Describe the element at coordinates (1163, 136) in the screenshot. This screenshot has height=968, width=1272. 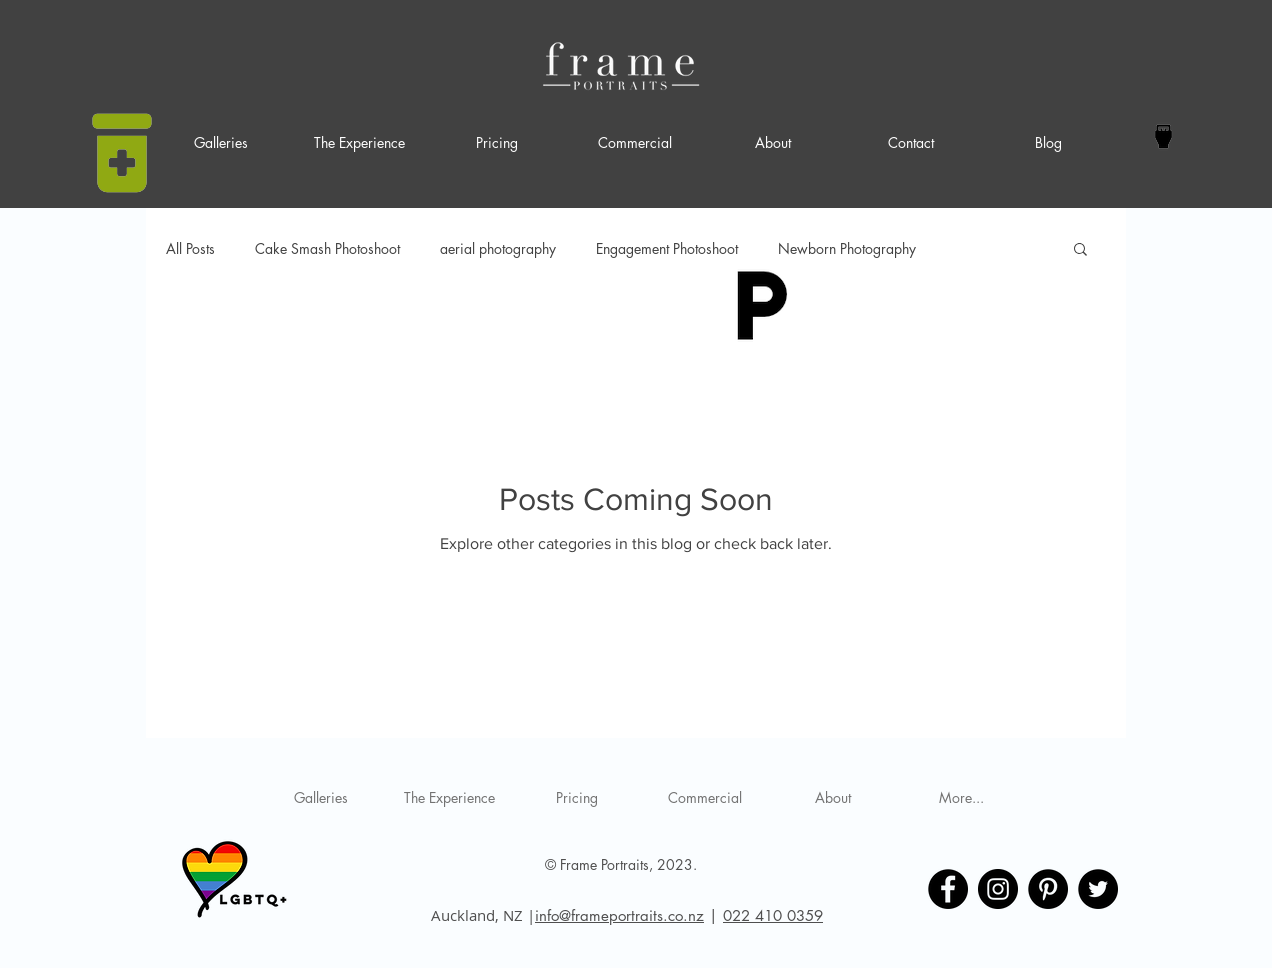
I see `configure HDMI input settings` at that location.